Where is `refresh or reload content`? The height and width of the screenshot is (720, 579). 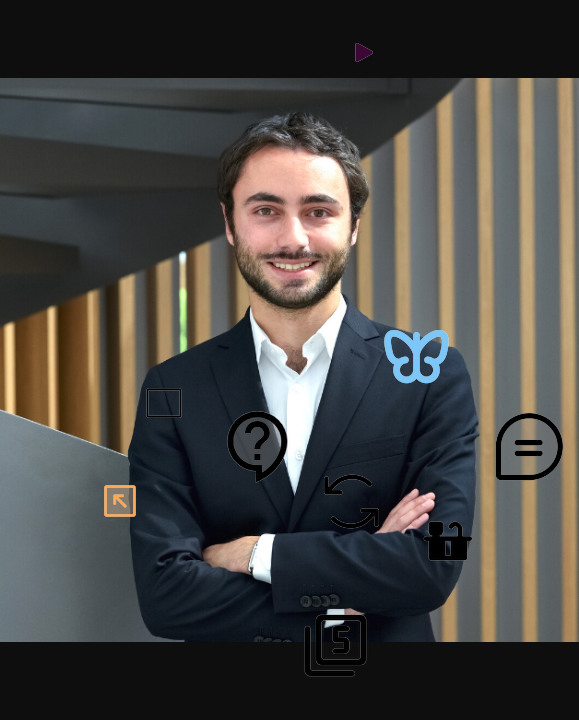
refresh or reload content is located at coordinates (351, 501).